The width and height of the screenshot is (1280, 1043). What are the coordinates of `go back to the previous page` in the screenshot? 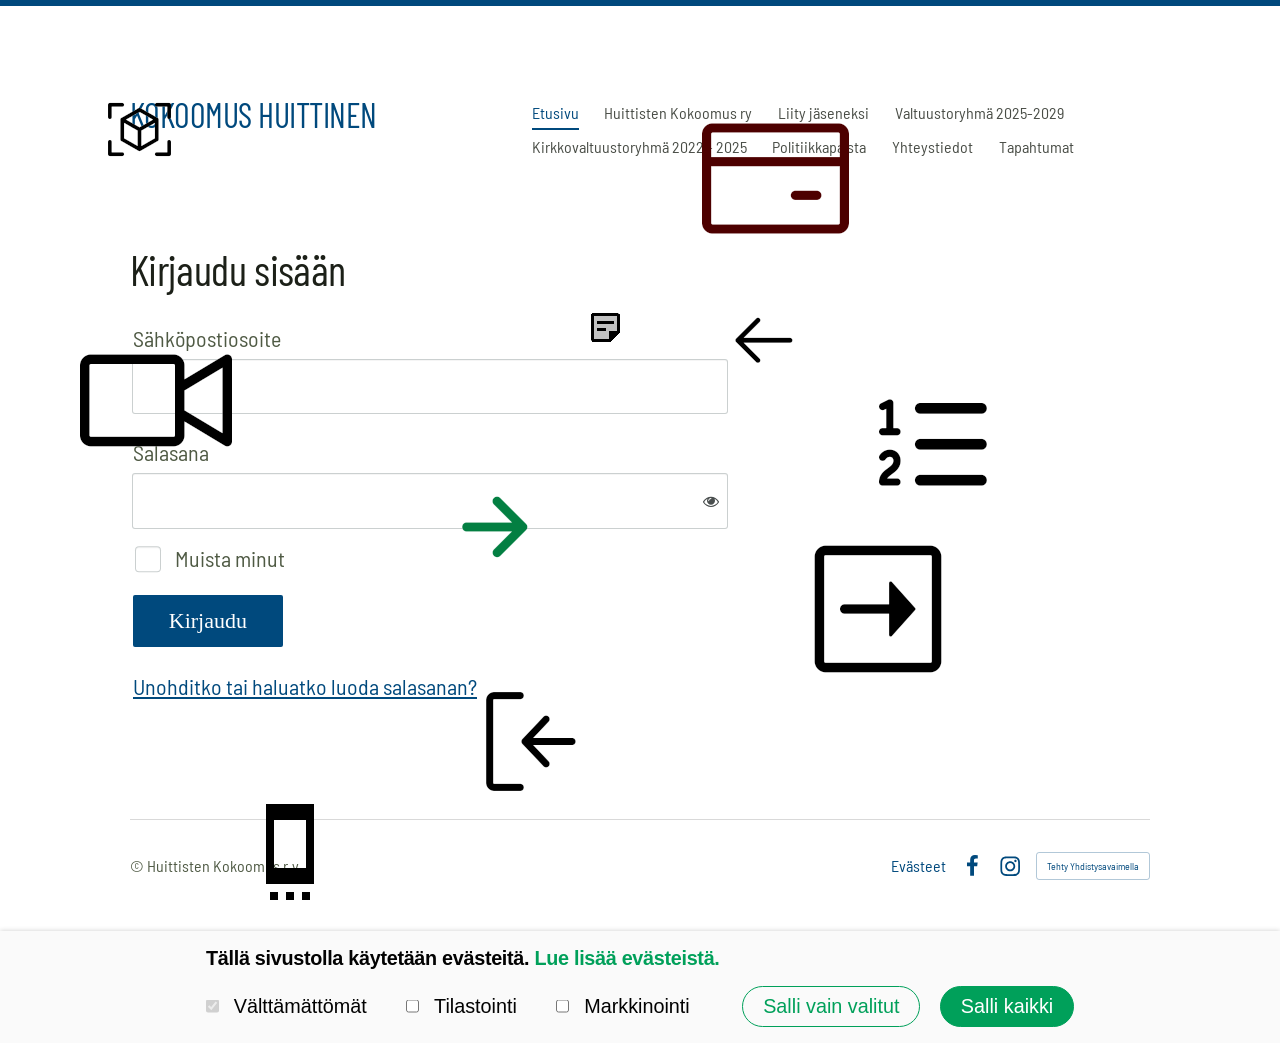 It's located at (763, 339).